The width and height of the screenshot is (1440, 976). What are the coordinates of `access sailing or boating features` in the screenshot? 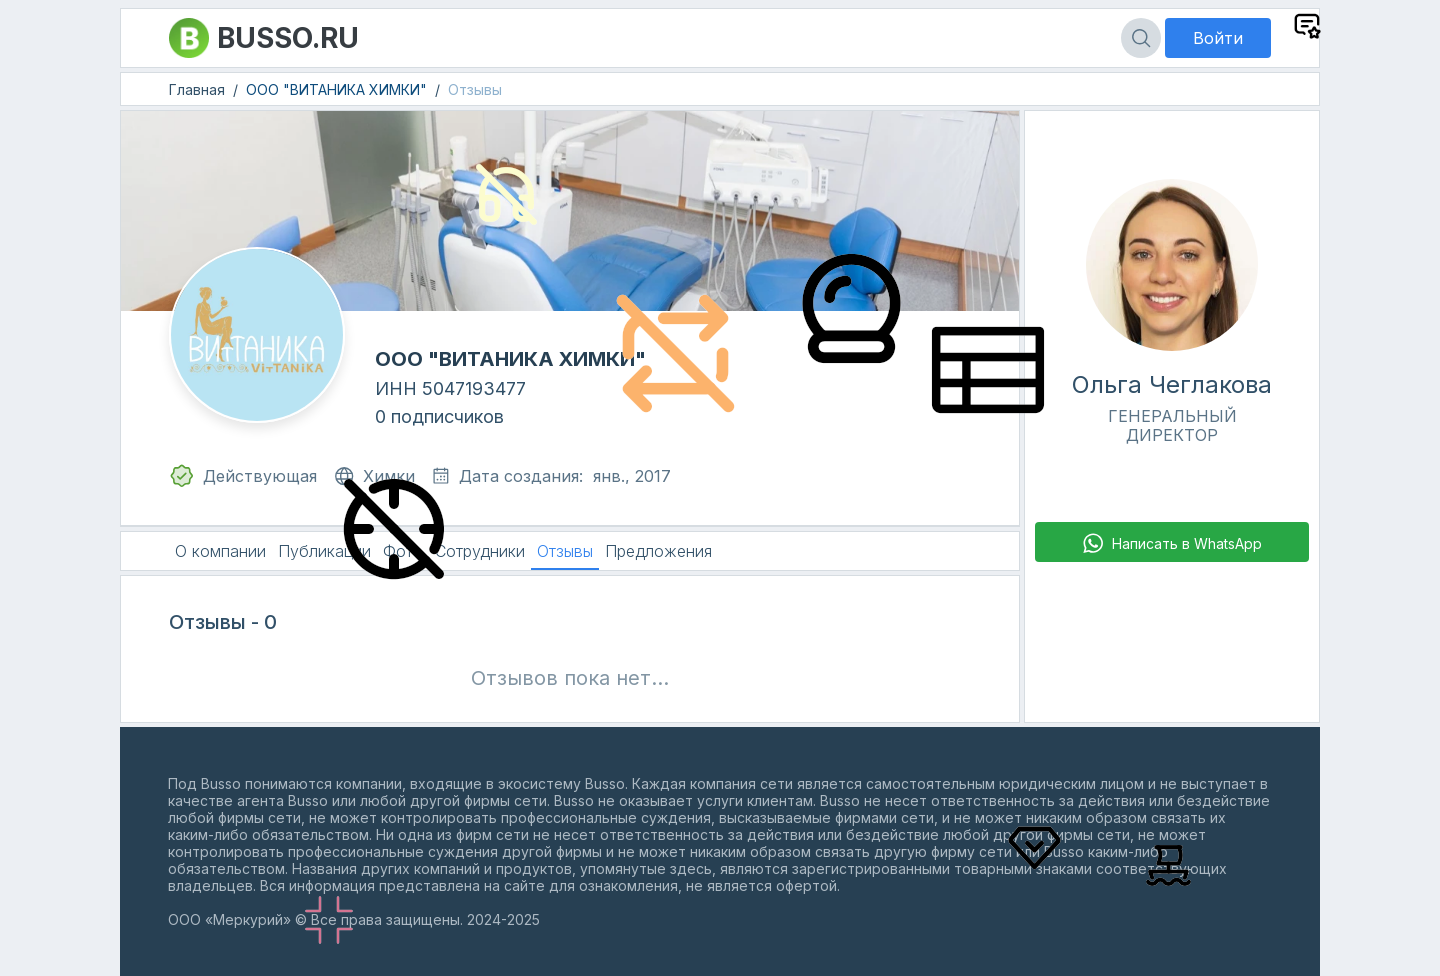 It's located at (1168, 865).